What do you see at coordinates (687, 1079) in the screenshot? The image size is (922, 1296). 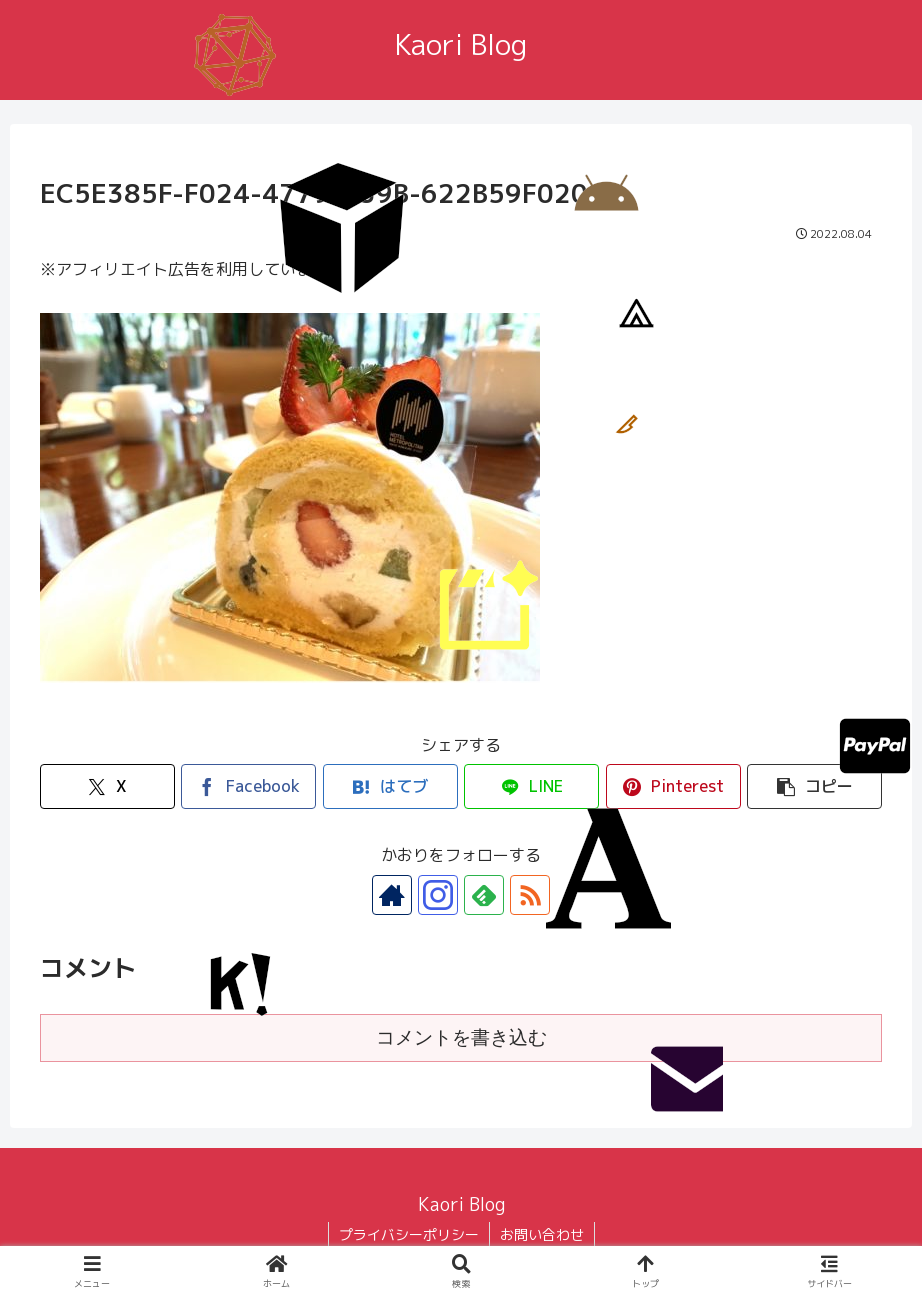 I see `mailbox.org email service logo` at bounding box center [687, 1079].